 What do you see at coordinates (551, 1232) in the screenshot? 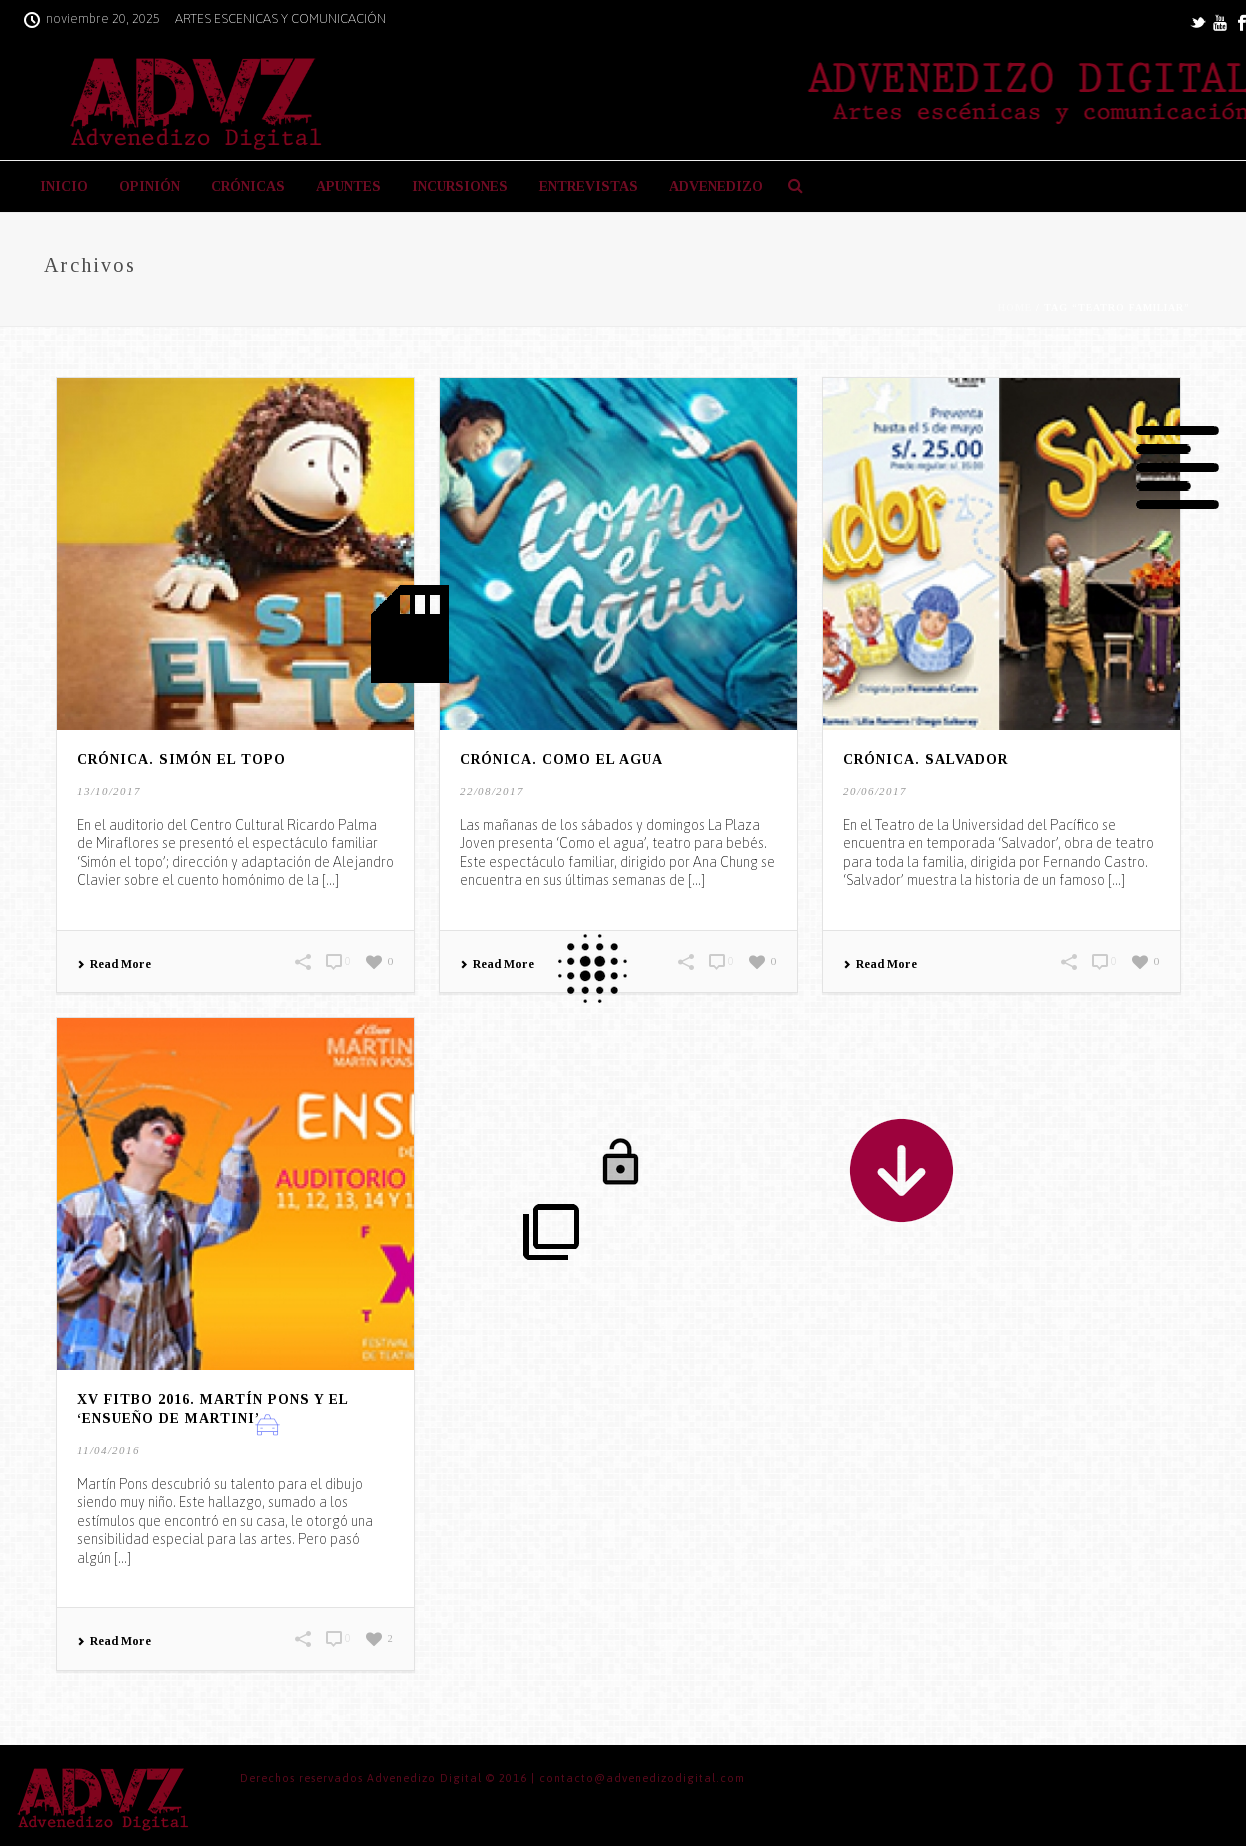
I see `indicates no filter is applied` at bounding box center [551, 1232].